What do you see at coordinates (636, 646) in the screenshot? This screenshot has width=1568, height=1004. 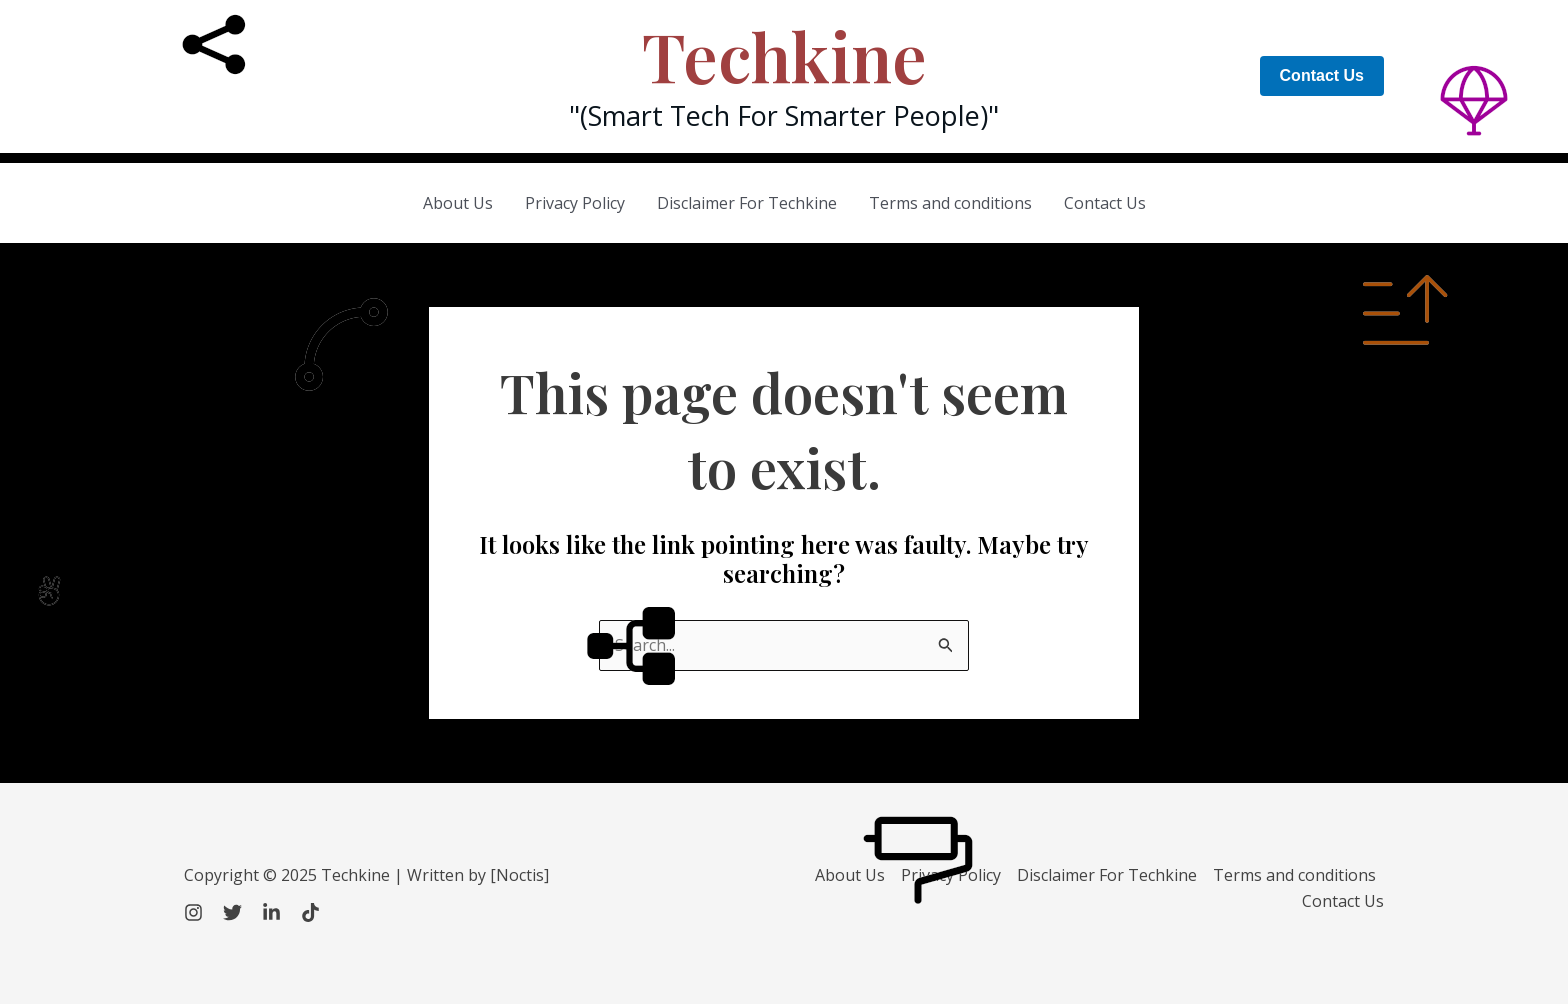 I see `view hierarchical organization or folder structure` at bounding box center [636, 646].